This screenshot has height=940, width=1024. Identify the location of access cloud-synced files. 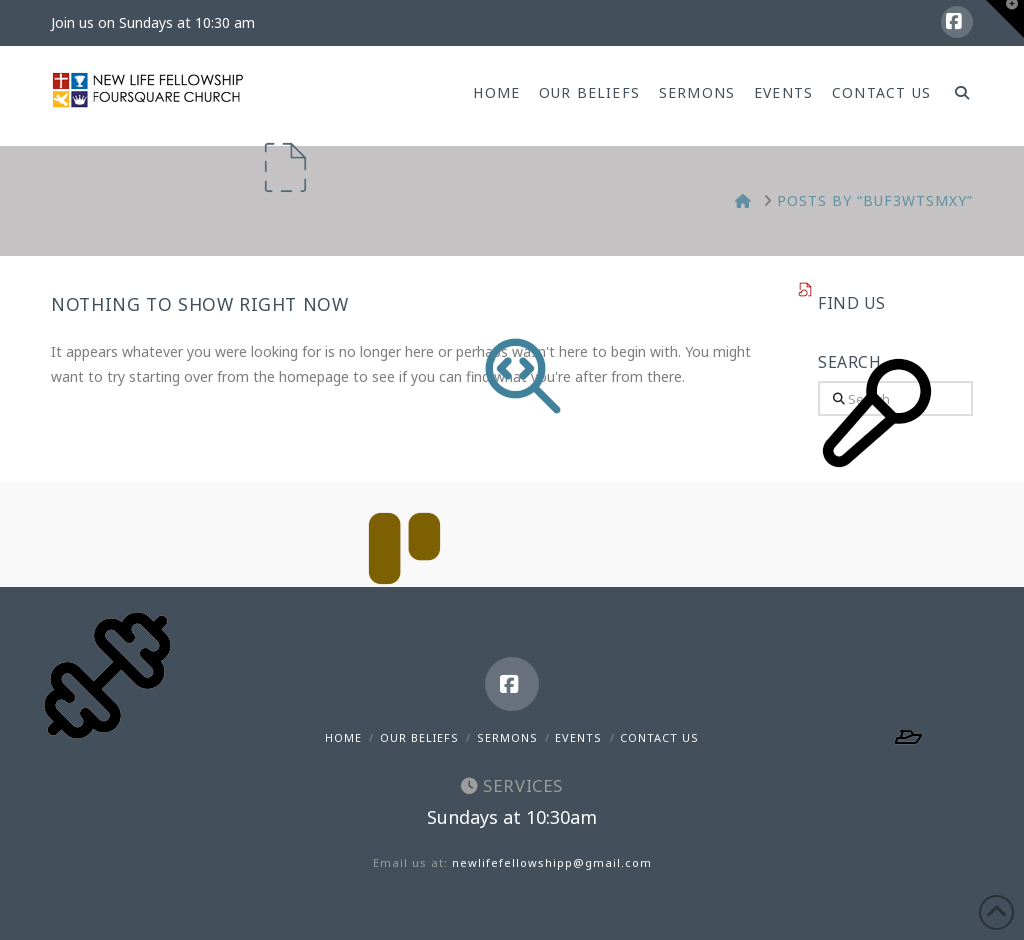
(805, 289).